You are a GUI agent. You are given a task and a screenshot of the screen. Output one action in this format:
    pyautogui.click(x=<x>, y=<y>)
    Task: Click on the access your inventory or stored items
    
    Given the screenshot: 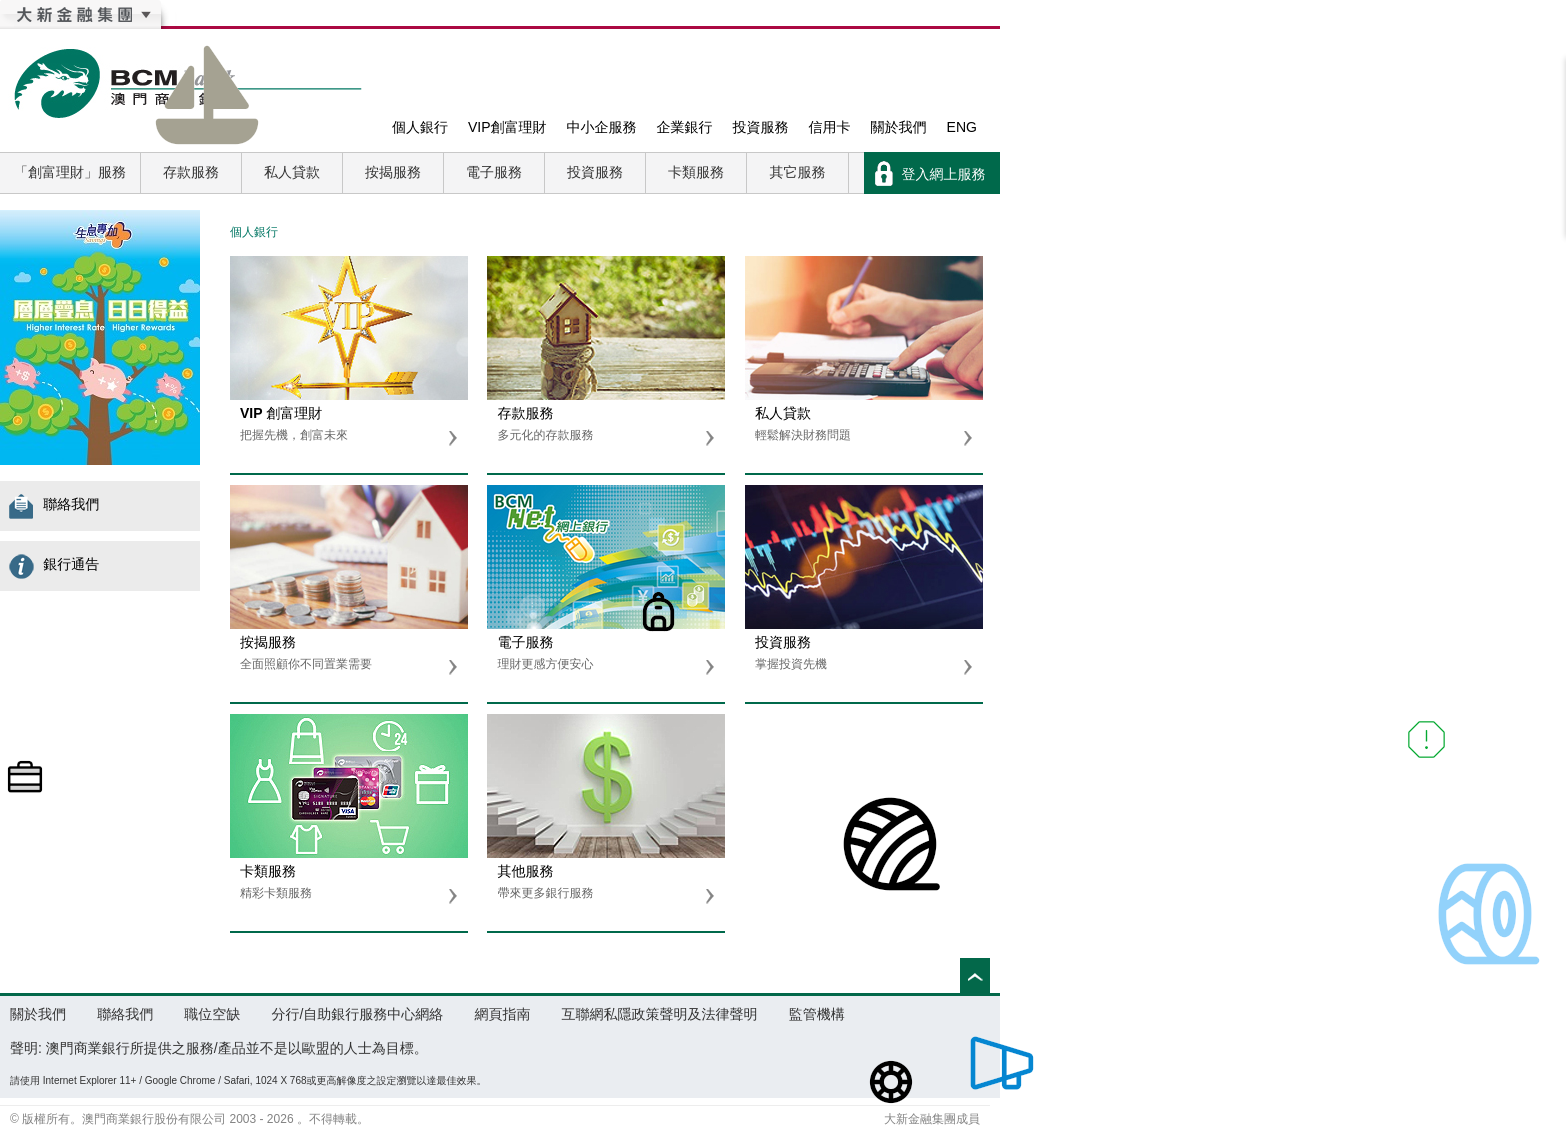 What is the action you would take?
    pyautogui.click(x=658, y=611)
    